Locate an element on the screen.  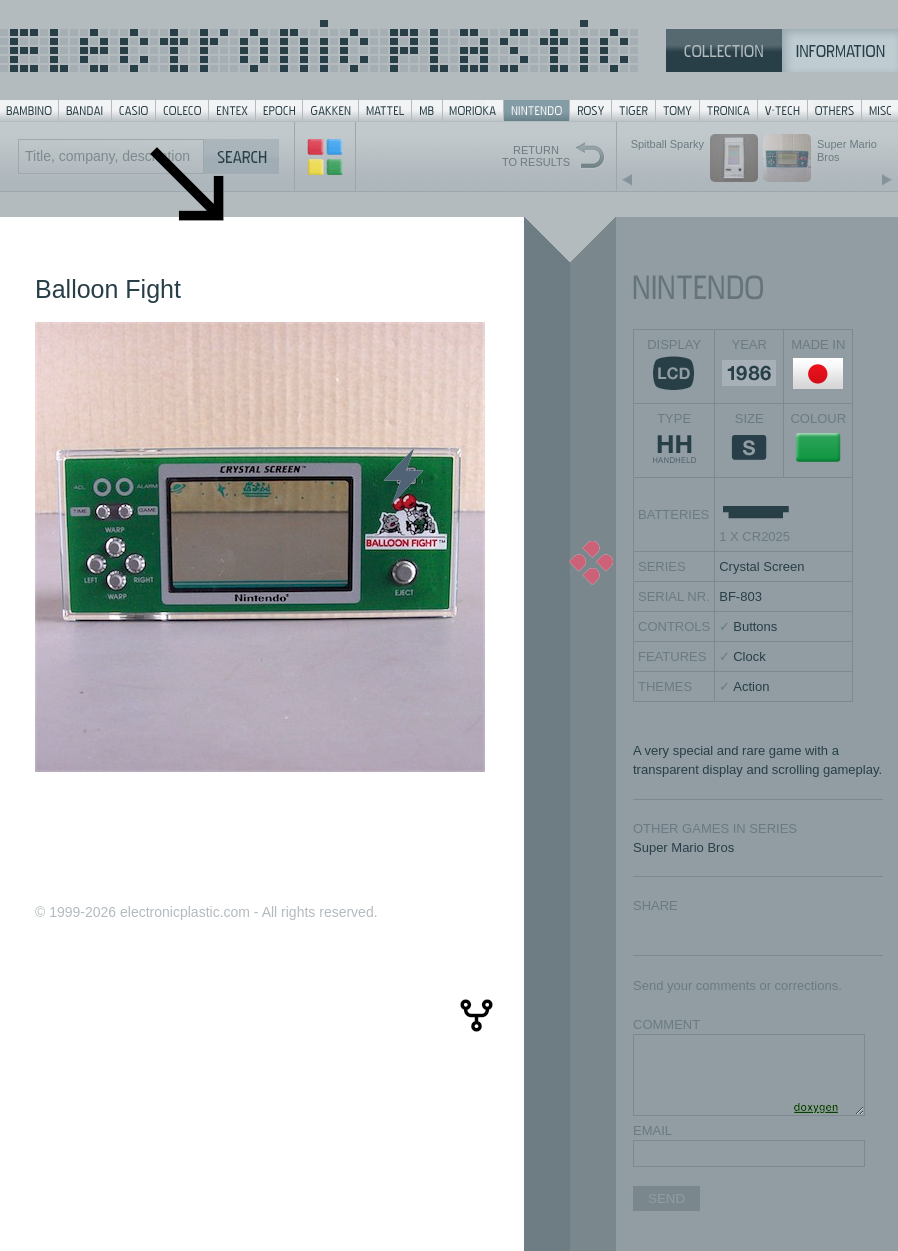
open StackBlitz web IDE is located at coordinates (403, 475).